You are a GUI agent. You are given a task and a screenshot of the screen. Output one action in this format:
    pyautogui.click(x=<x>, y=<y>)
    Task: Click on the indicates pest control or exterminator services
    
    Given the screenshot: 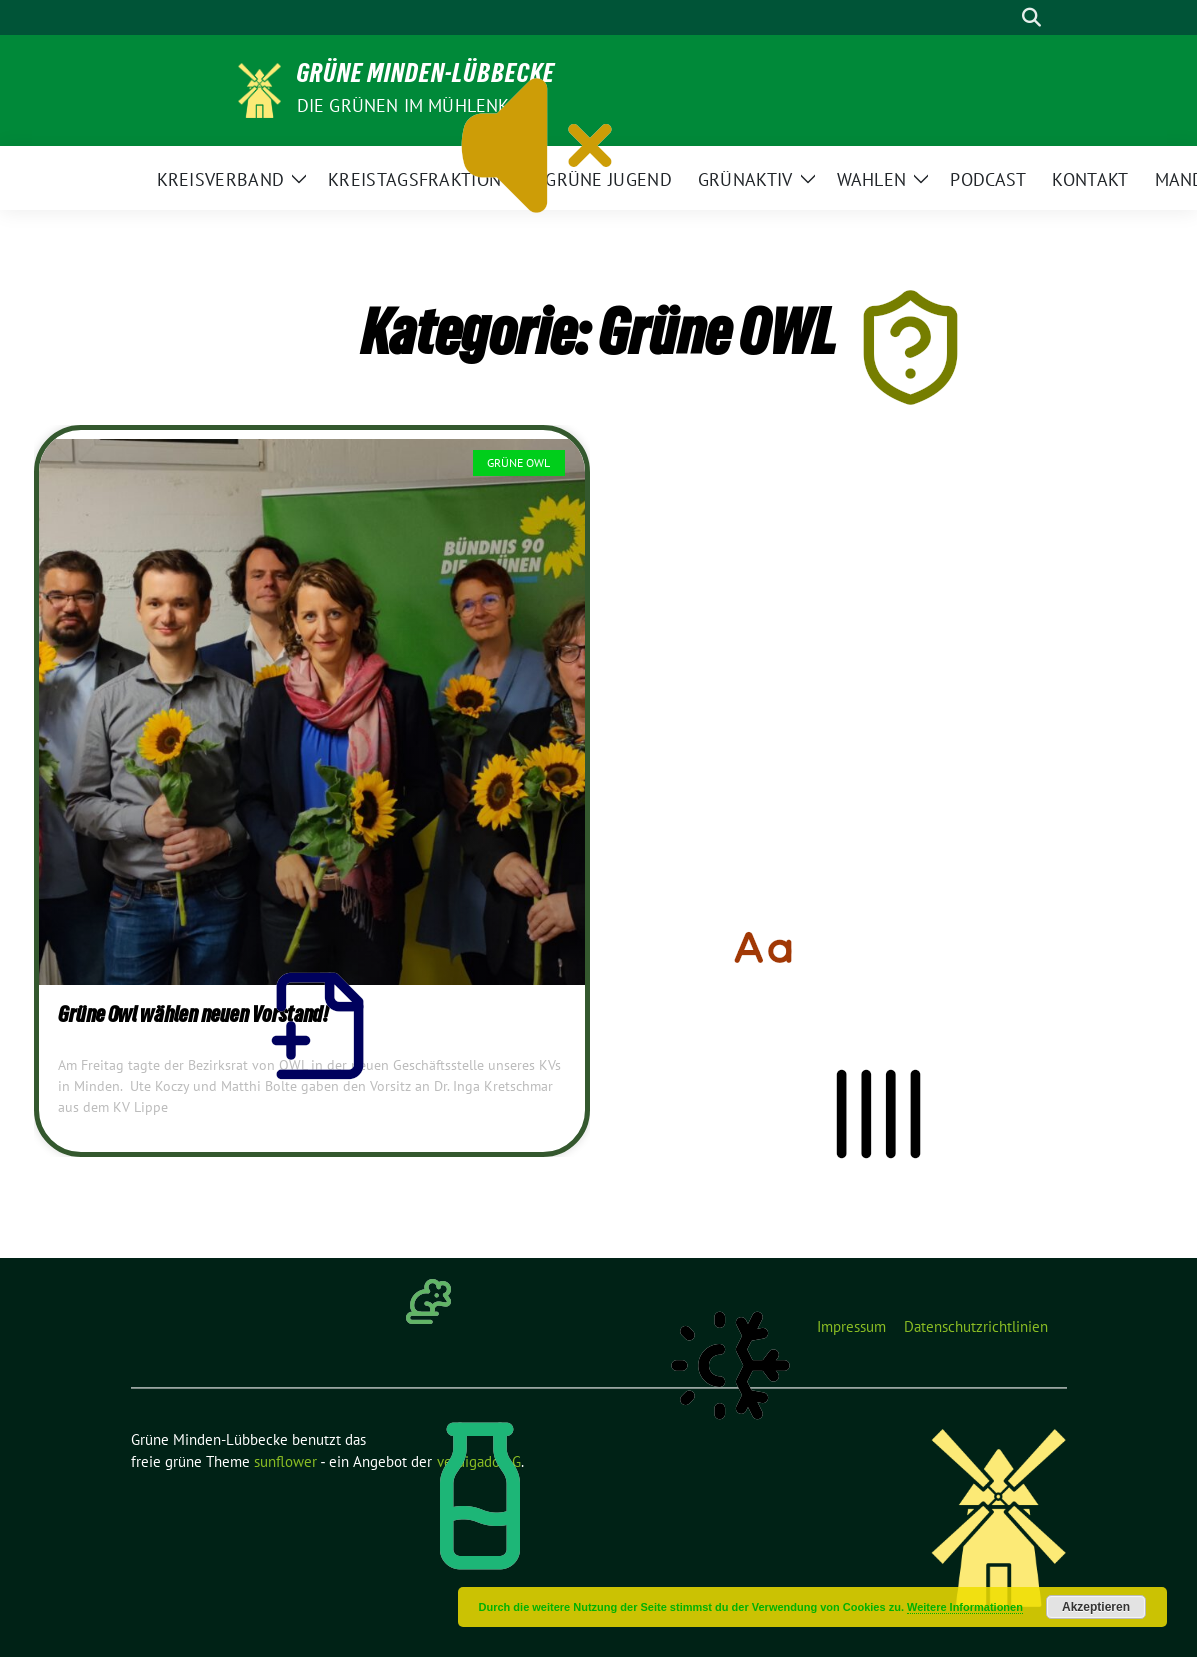 What is the action you would take?
    pyautogui.click(x=428, y=1301)
    